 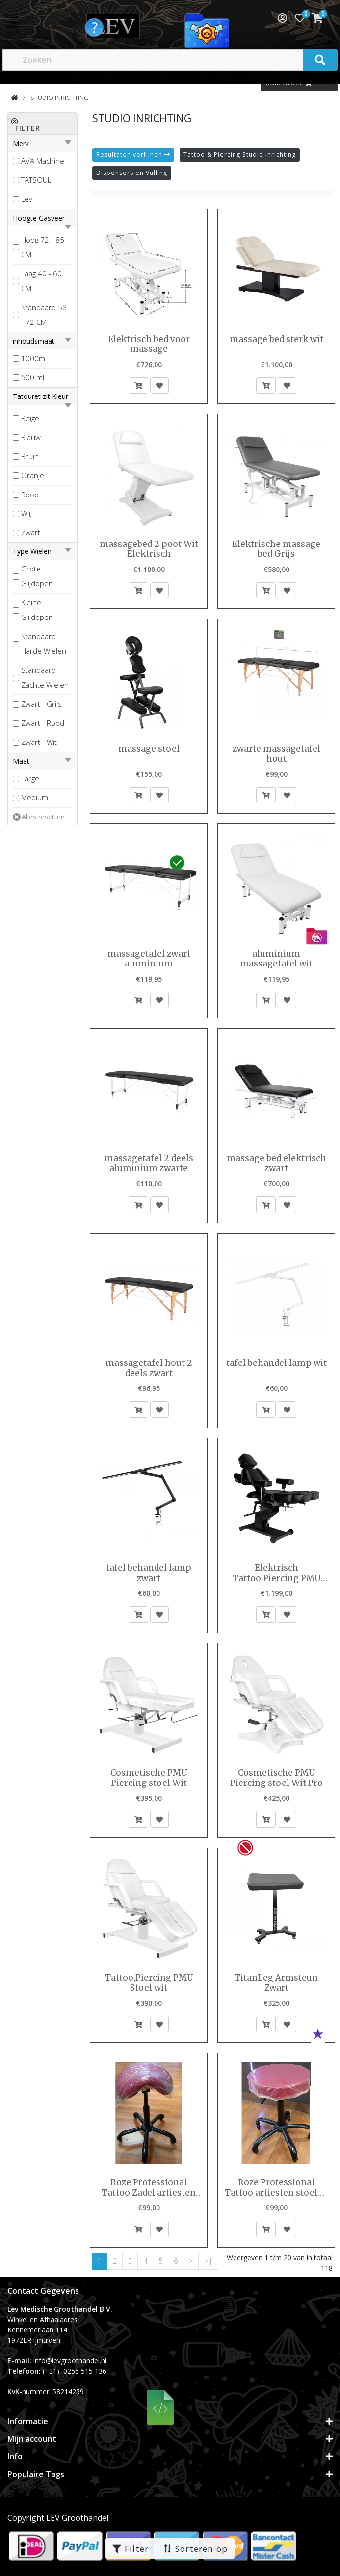 I want to click on open brawl stars game files folder, so click(x=207, y=32).